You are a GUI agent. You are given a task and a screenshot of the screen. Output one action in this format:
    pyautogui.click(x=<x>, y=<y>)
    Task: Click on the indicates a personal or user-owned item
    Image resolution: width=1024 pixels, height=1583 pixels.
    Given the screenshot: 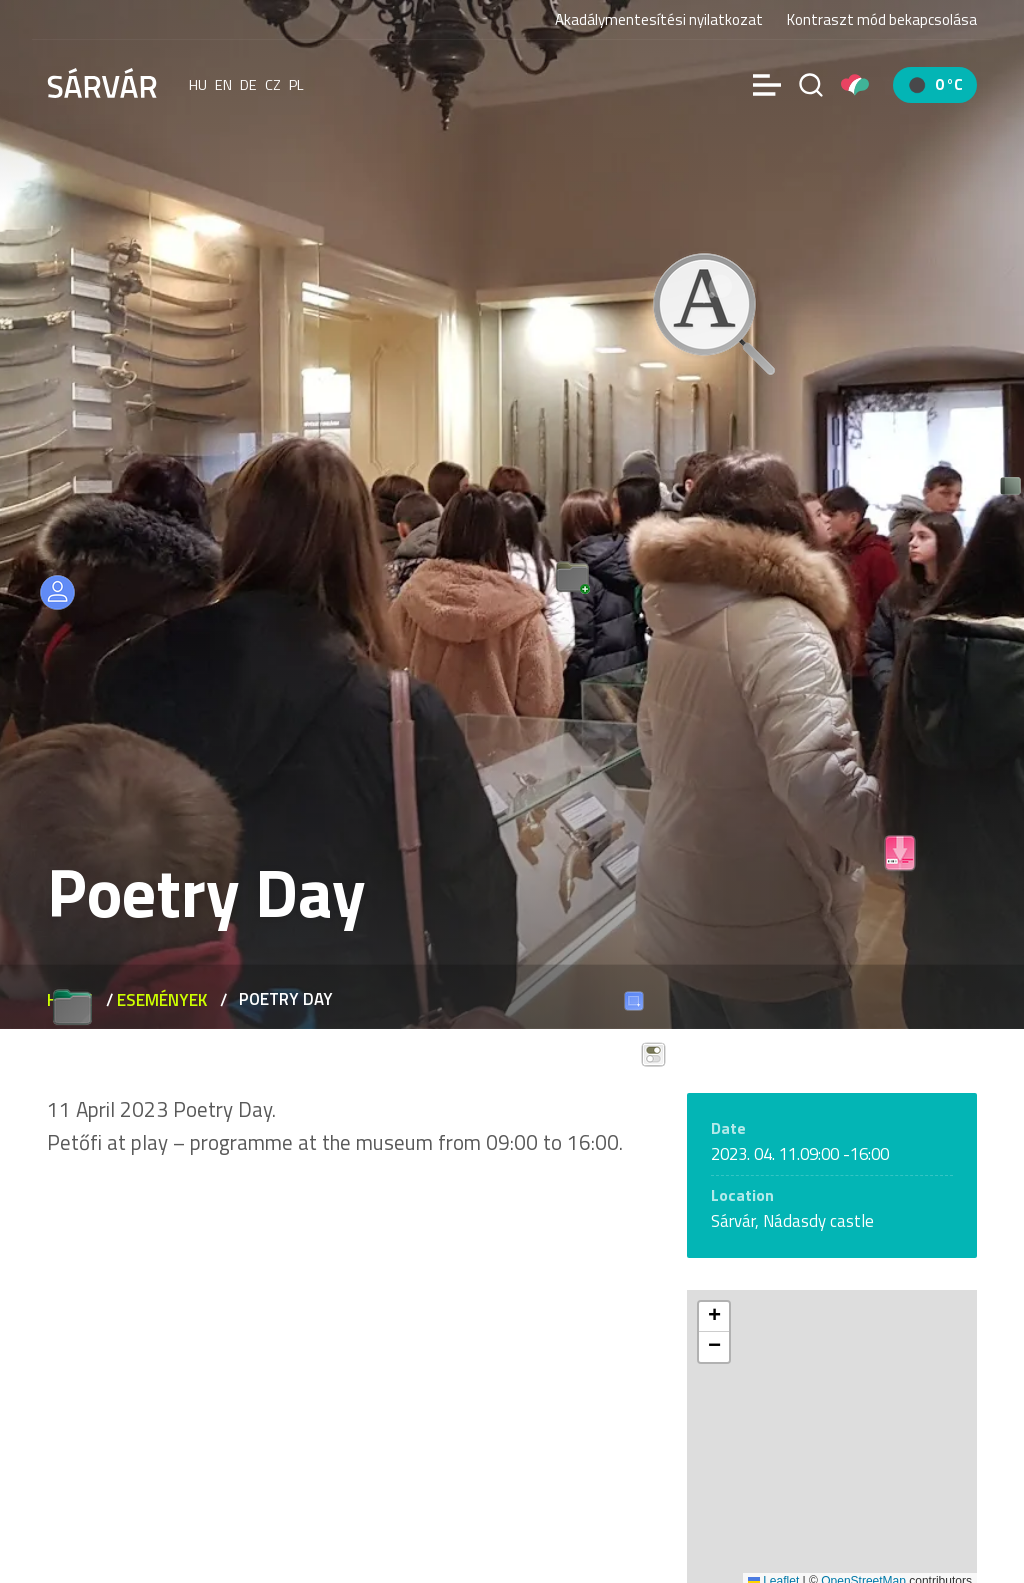 What is the action you would take?
    pyautogui.click(x=57, y=592)
    